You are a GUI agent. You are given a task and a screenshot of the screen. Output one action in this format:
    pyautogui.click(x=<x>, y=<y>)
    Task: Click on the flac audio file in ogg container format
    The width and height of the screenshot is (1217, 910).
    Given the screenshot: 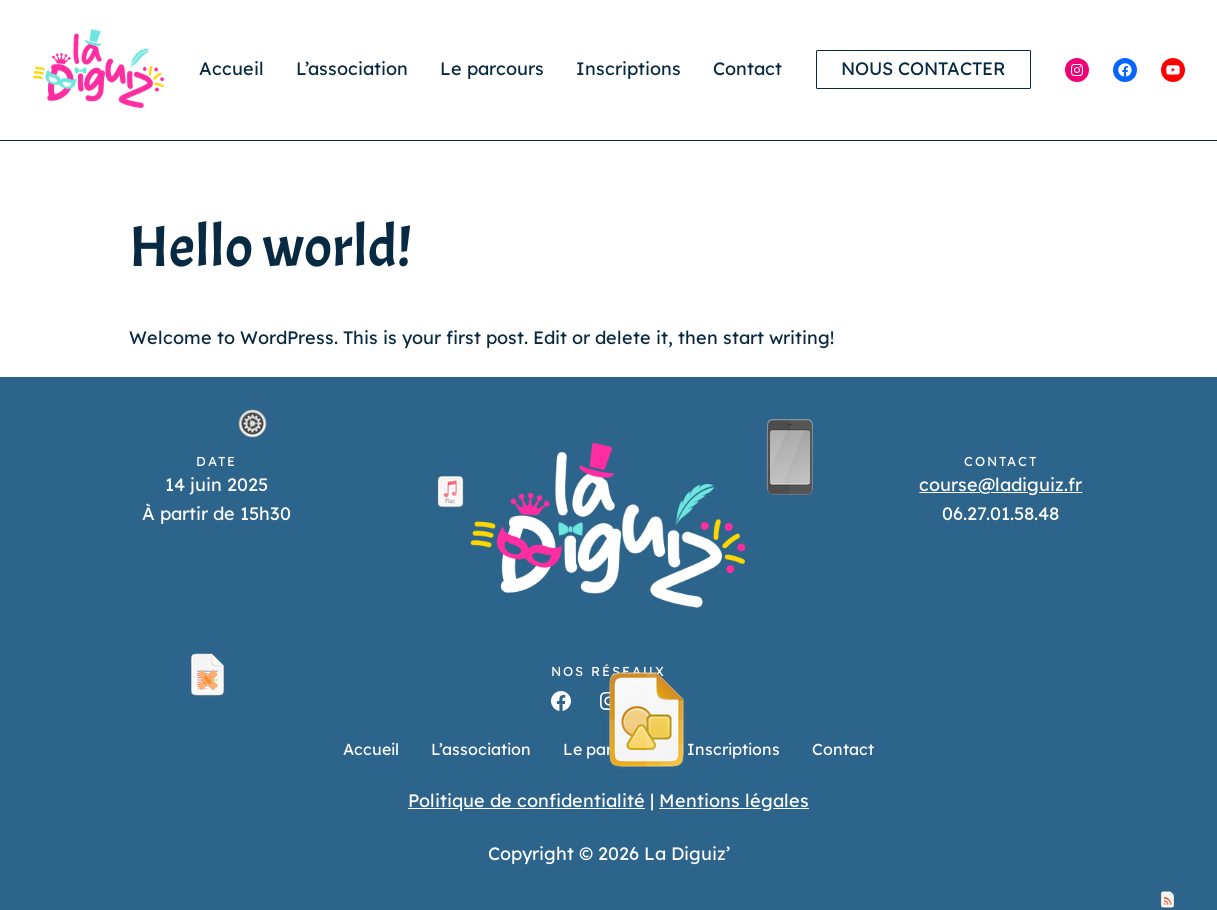 What is the action you would take?
    pyautogui.click(x=450, y=491)
    